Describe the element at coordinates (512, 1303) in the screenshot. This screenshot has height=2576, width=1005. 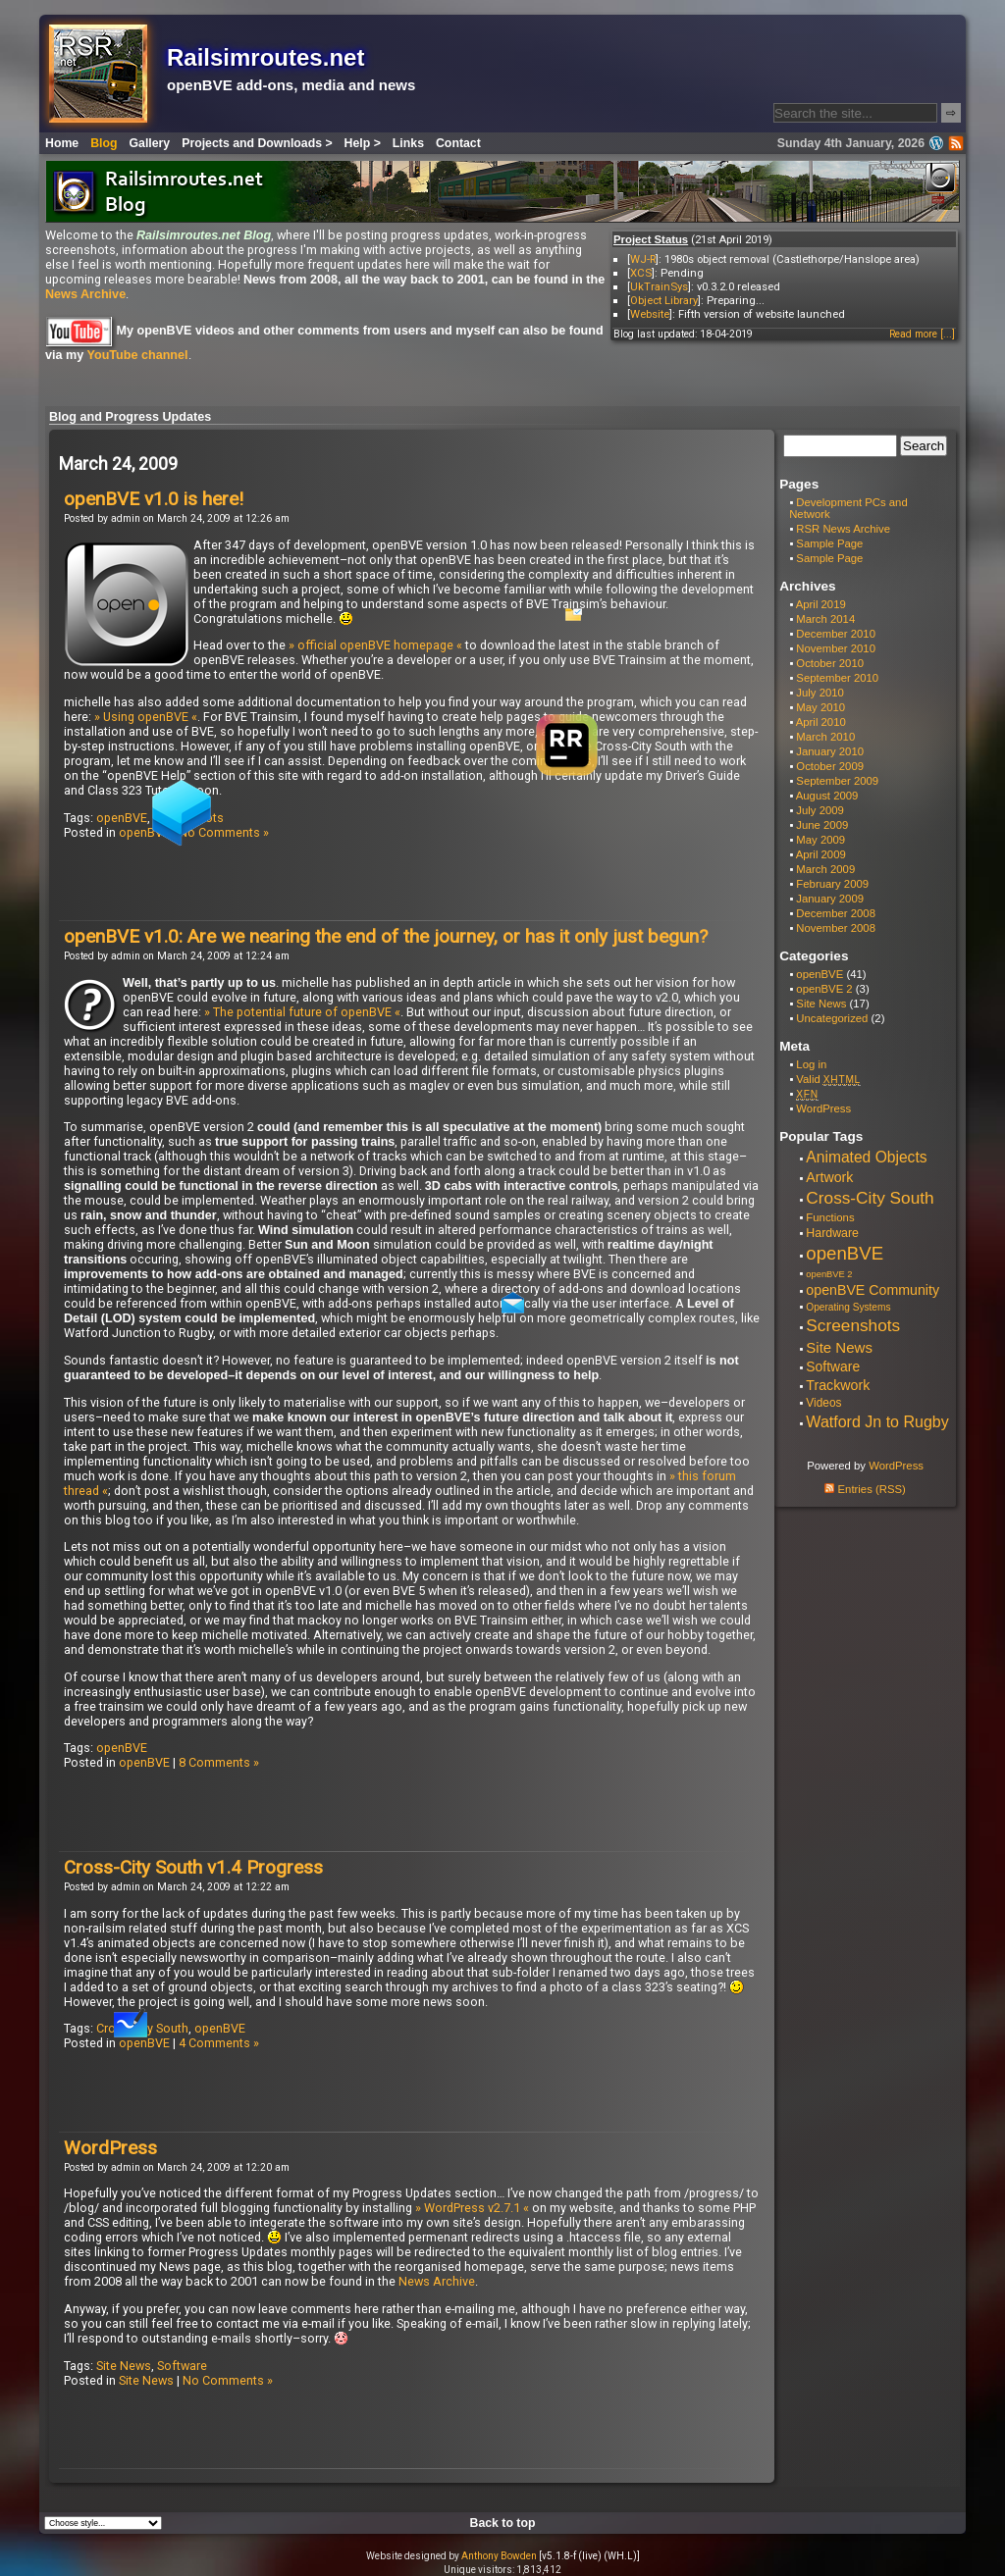
I see `open the mail app` at that location.